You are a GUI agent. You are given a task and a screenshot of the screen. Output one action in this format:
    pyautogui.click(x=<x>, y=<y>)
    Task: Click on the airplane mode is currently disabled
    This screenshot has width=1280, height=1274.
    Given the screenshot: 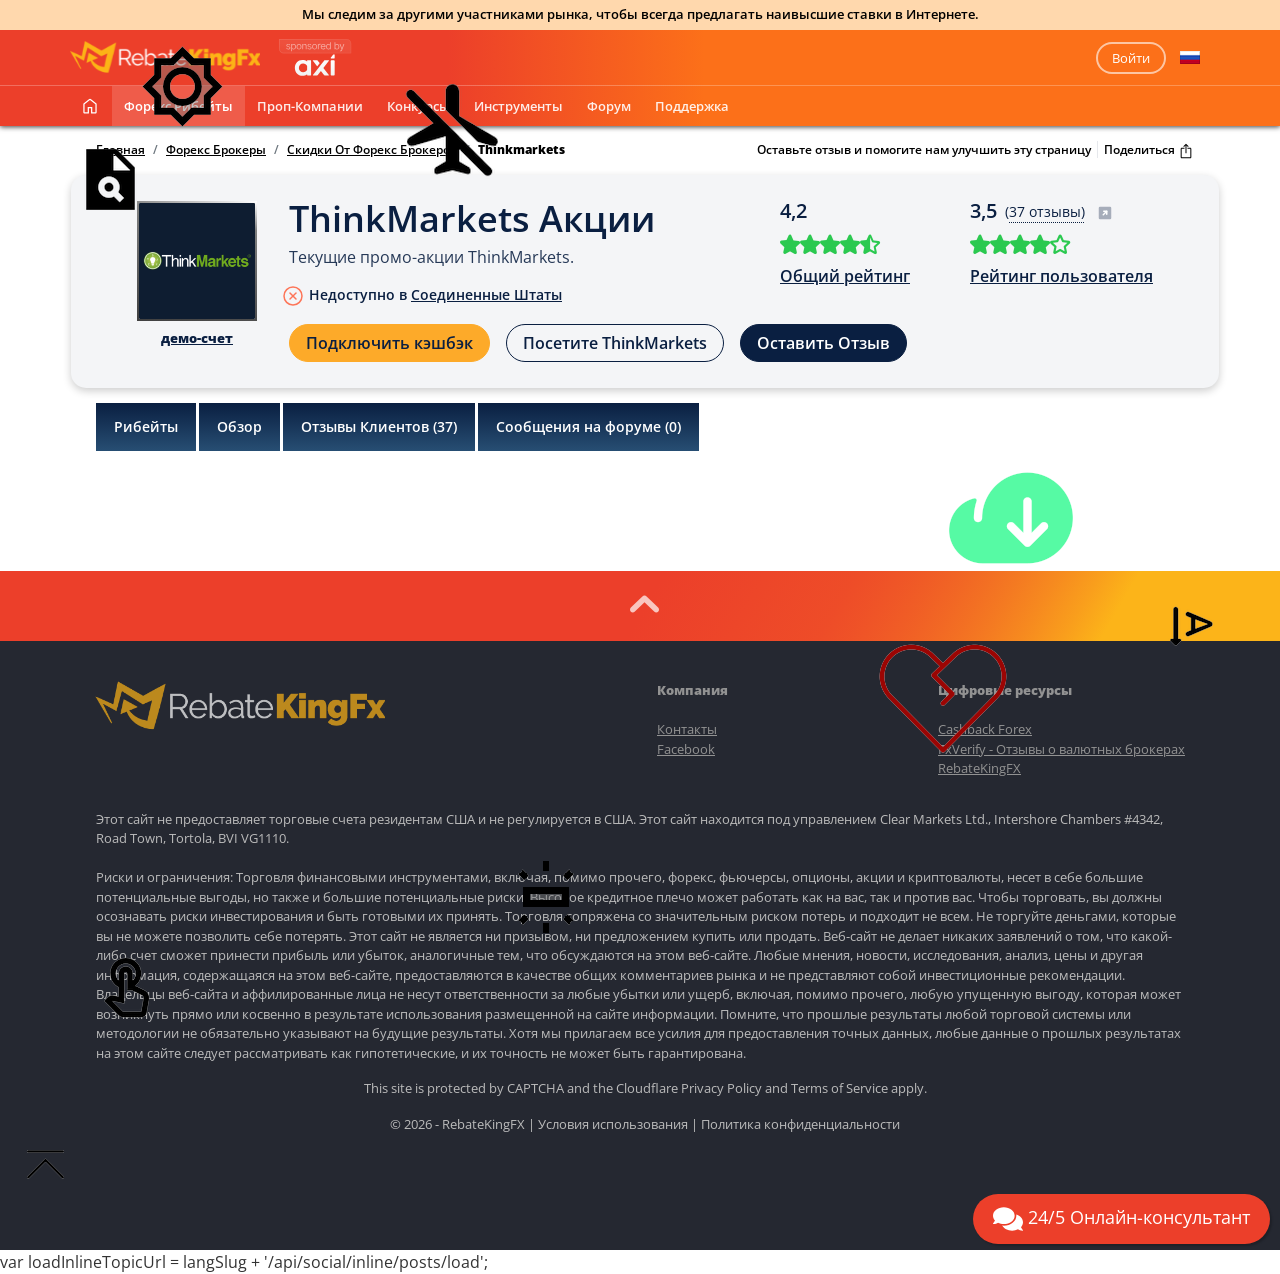 What is the action you would take?
    pyautogui.click(x=452, y=129)
    